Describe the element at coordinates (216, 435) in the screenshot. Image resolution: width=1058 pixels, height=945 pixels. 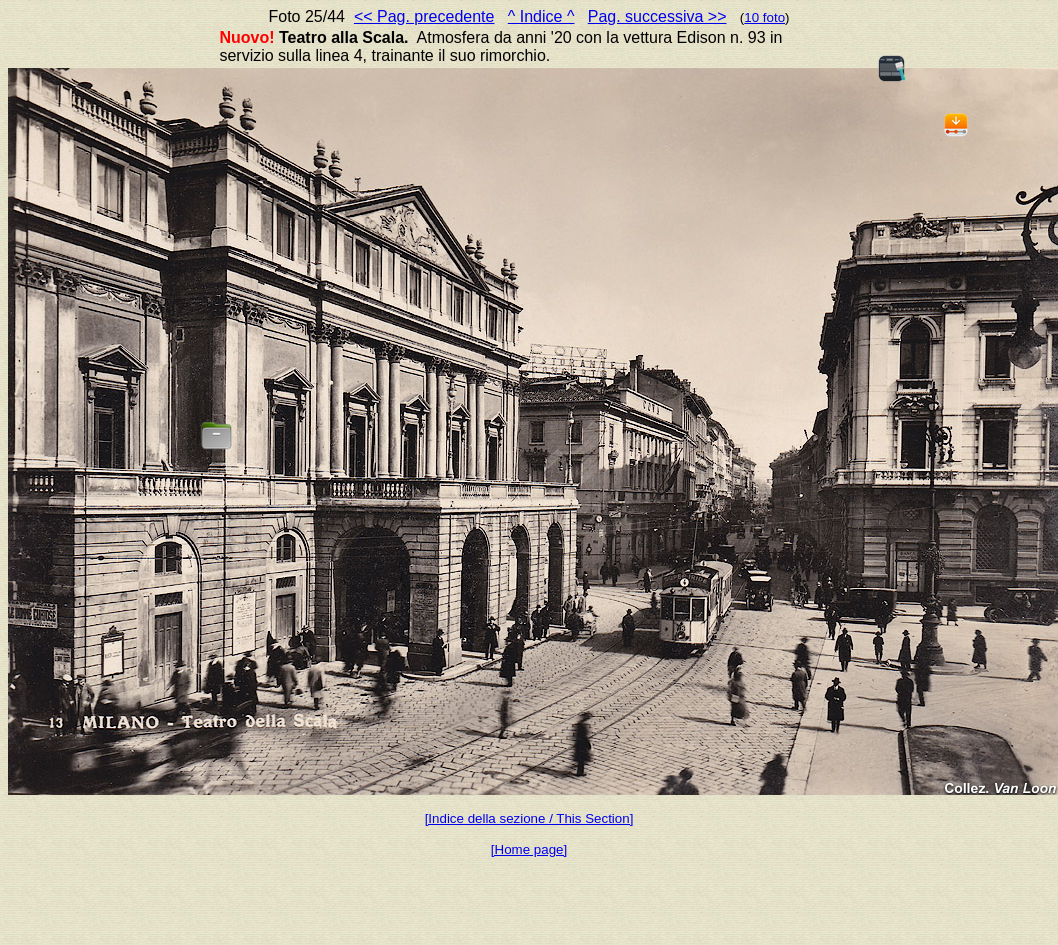
I see `open the file manager application` at that location.